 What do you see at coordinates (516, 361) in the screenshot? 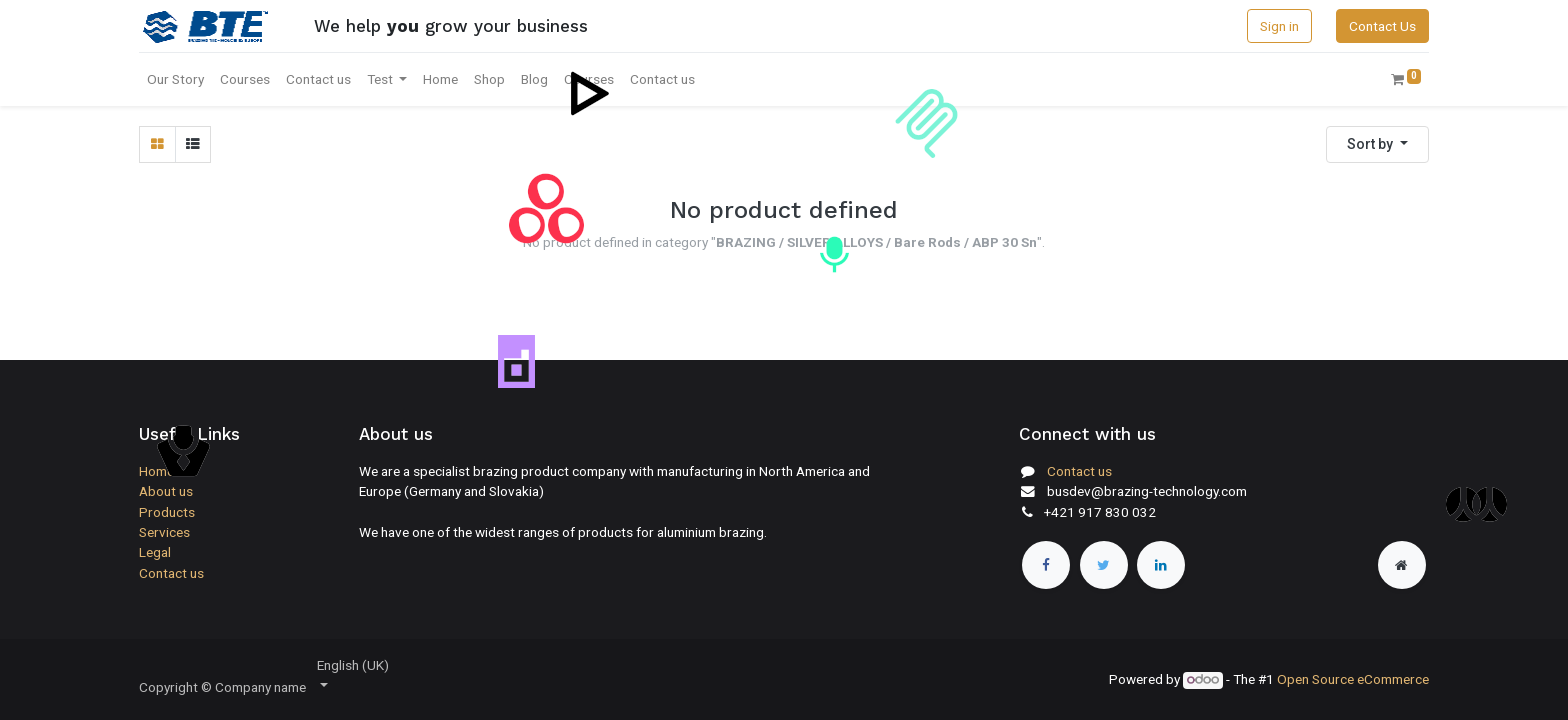
I see `containerd container runtime logo` at bounding box center [516, 361].